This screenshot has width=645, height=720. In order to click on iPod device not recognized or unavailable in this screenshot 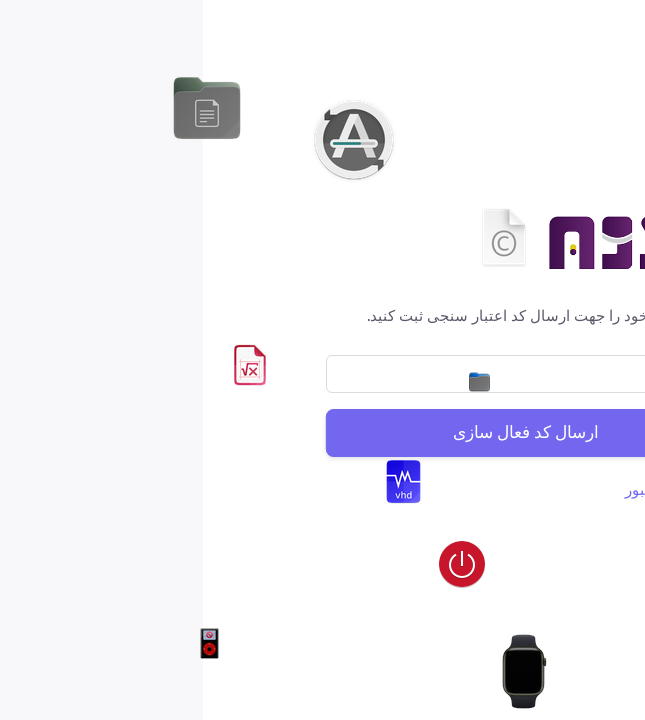, I will do `click(209, 643)`.